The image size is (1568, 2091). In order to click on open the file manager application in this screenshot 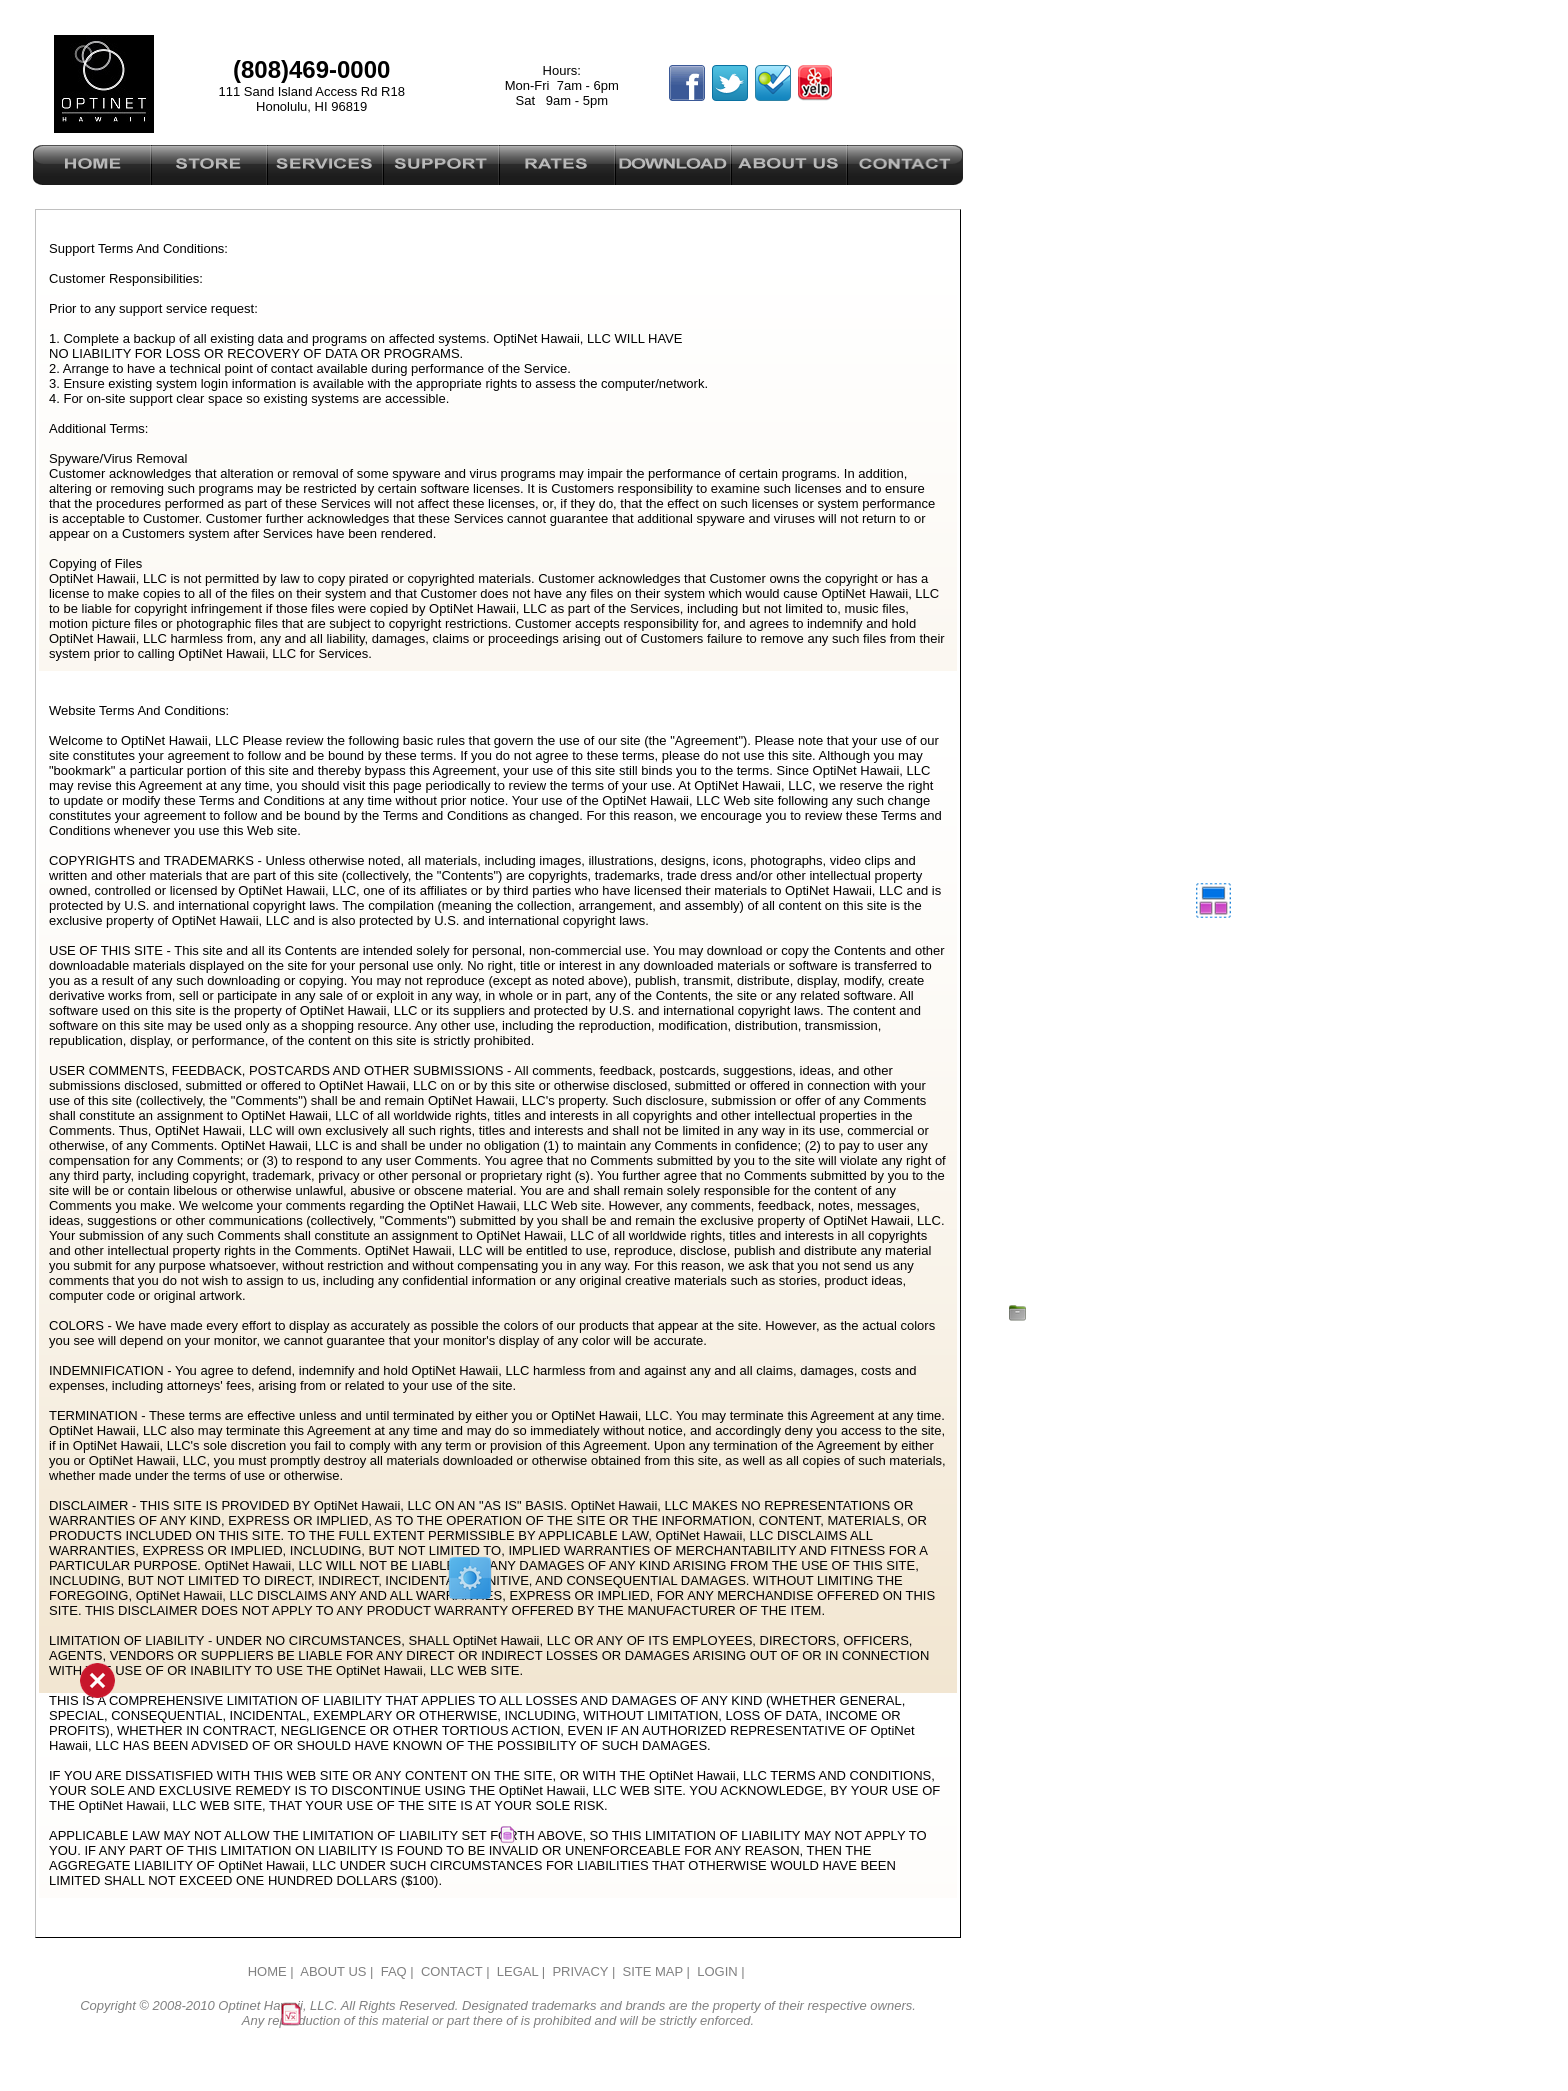, I will do `click(1017, 1312)`.